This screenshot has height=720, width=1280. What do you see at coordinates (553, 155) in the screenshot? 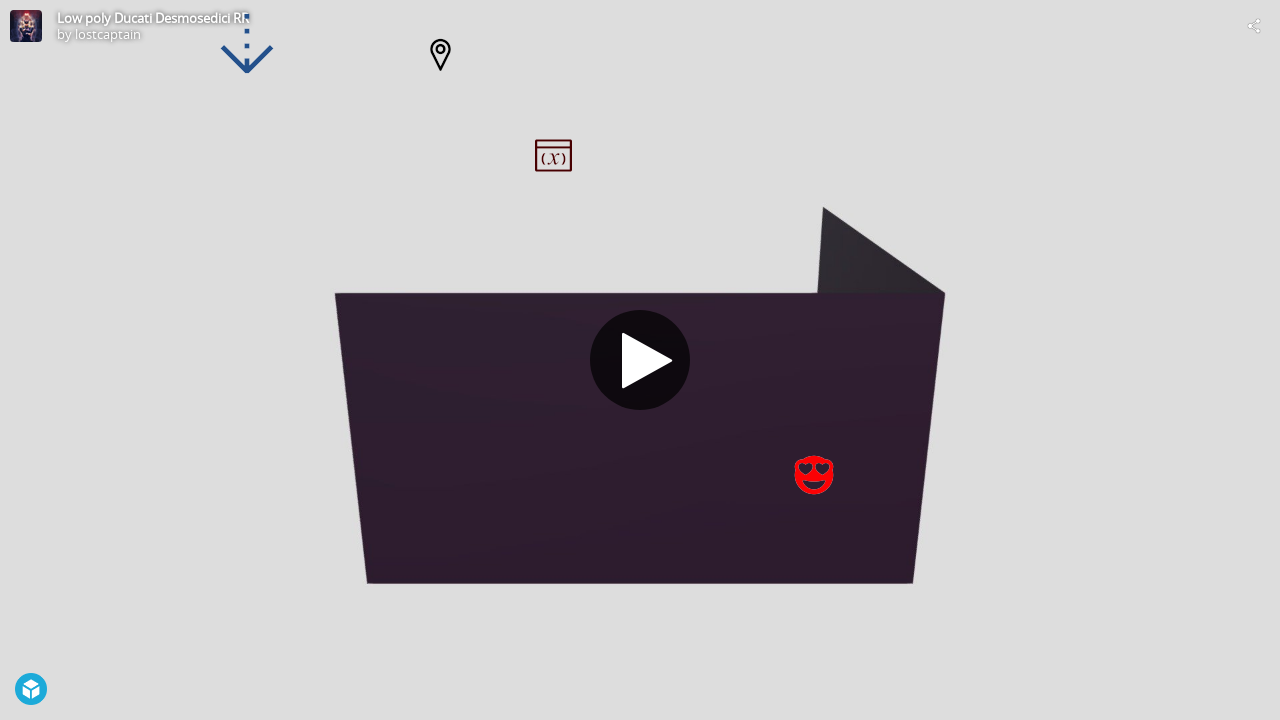
I see `view grouped variables in debug panel` at bounding box center [553, 155].